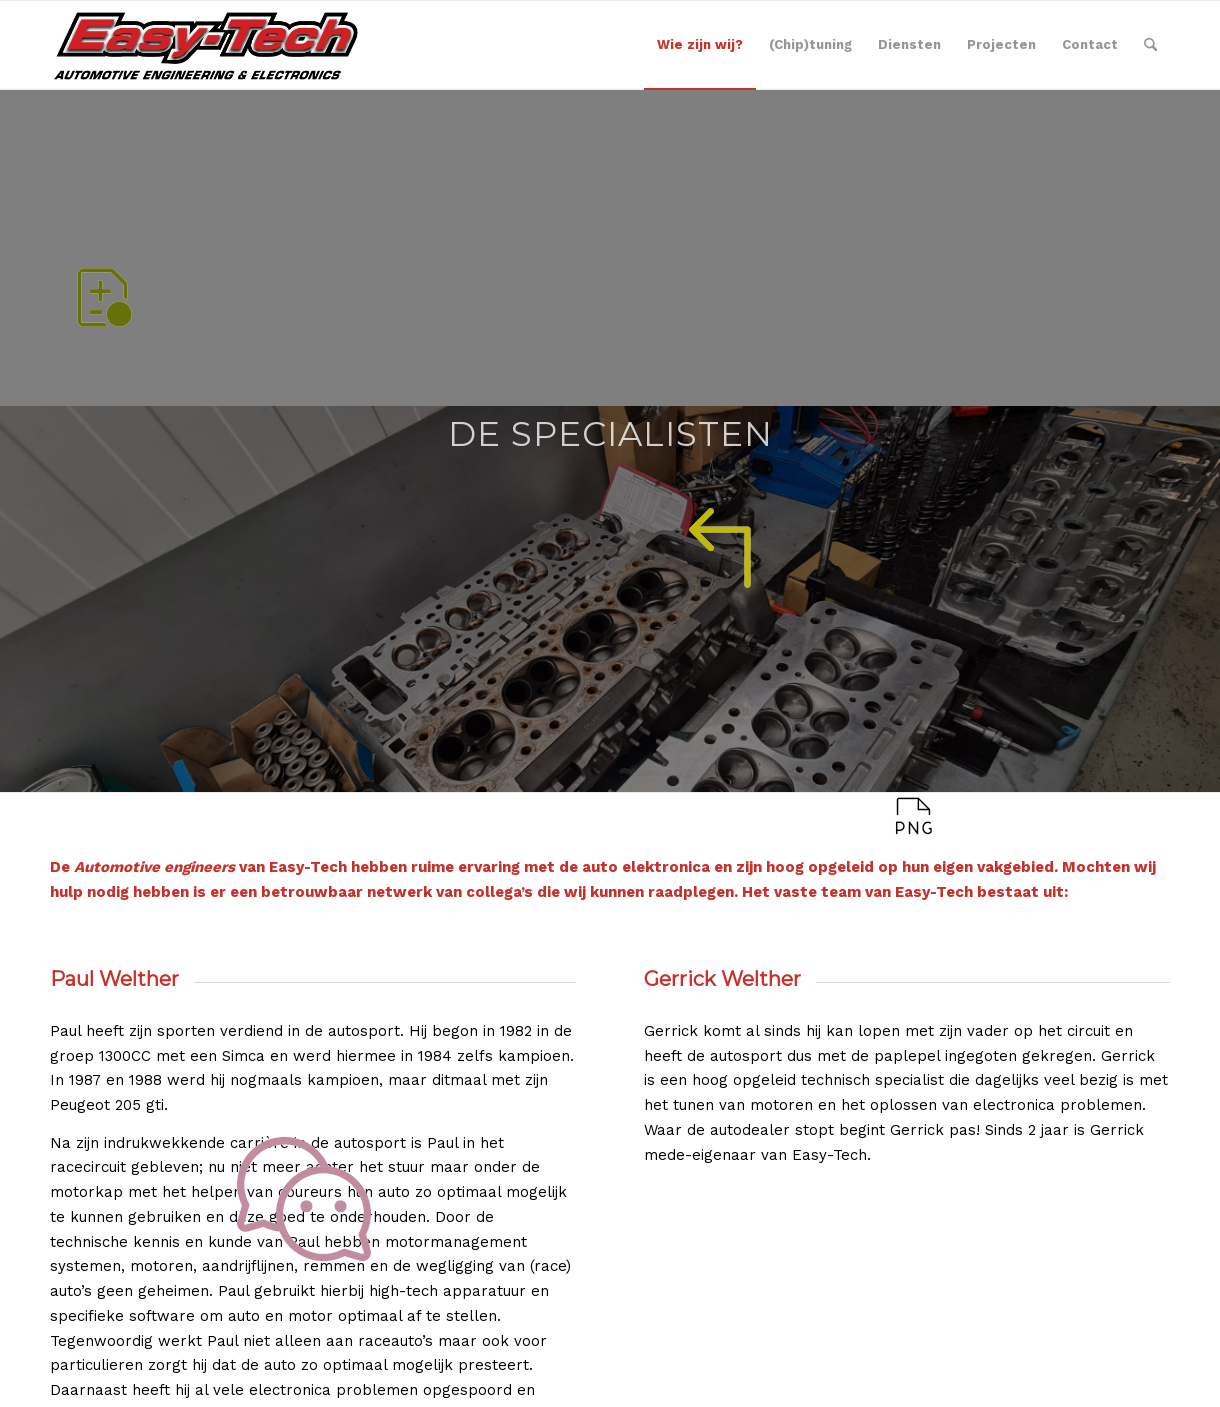  I want to click on indicates a PNG image file, so click(913, 817).